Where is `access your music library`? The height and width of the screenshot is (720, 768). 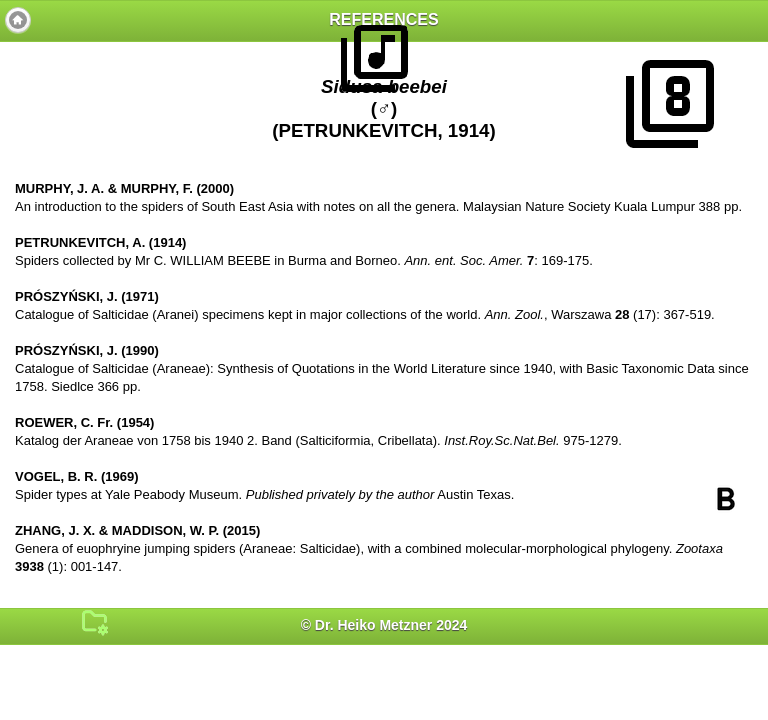 access your music library is located at coordinates (374, 58).